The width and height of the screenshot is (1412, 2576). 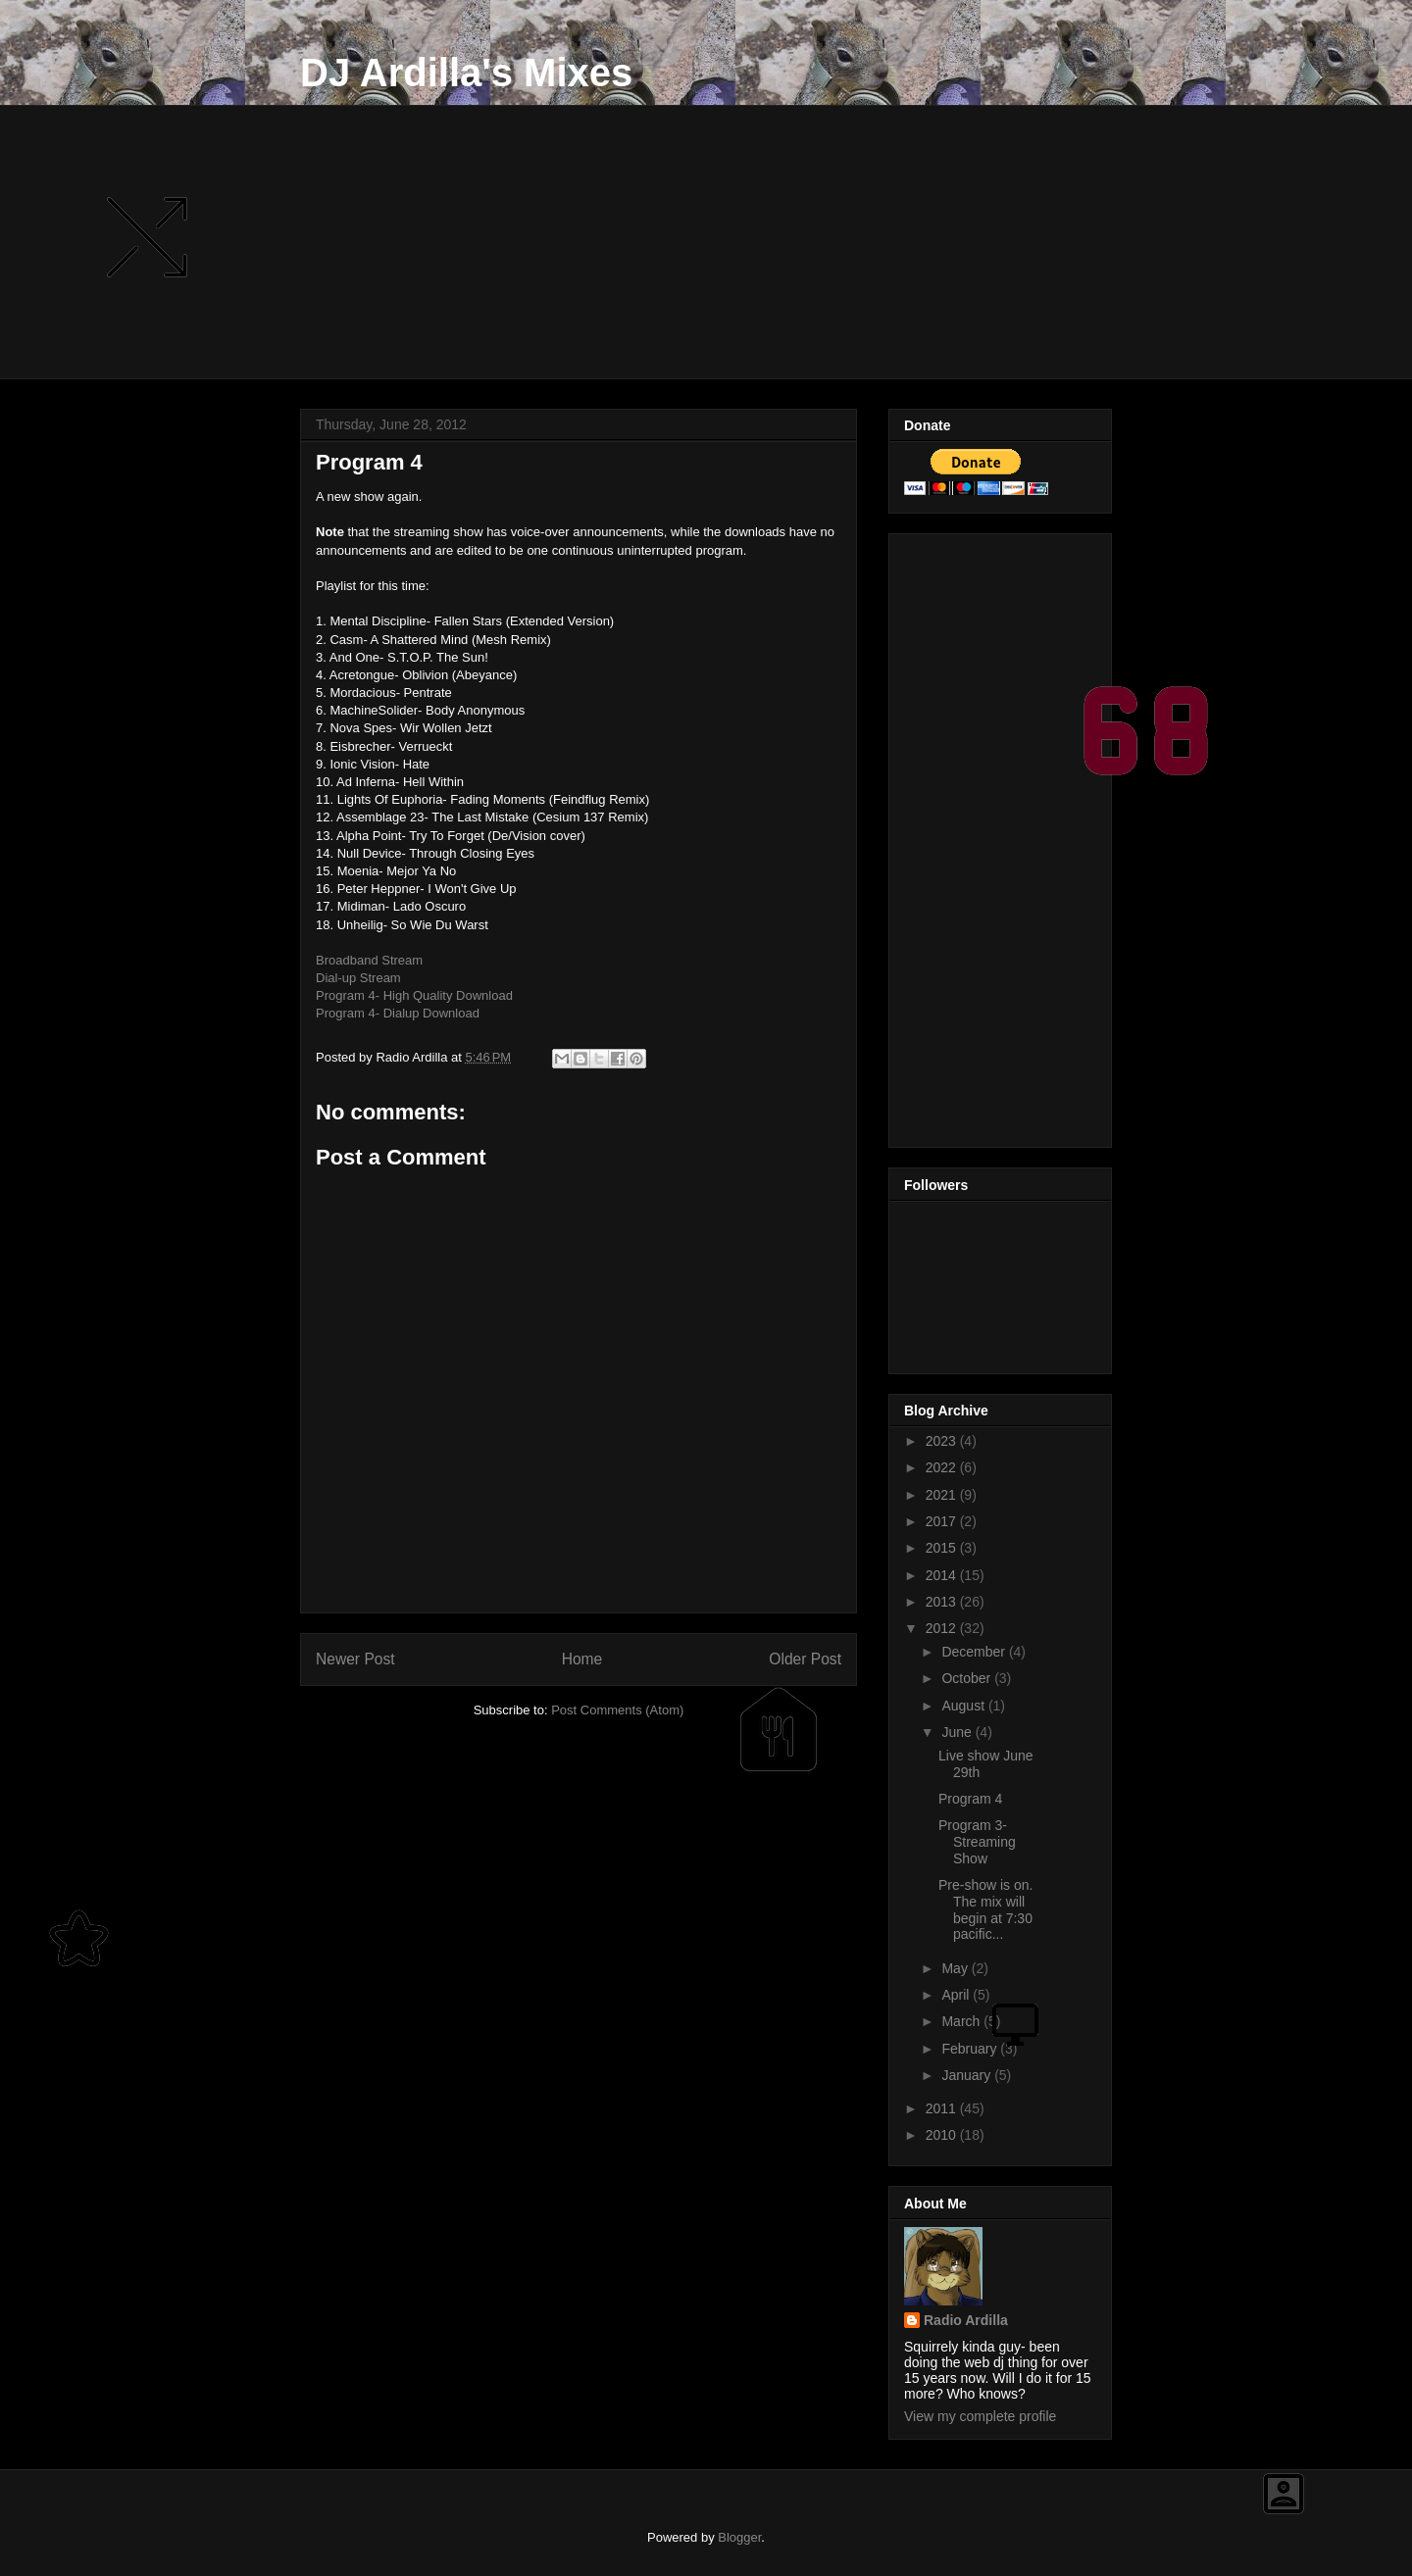 What do you see at coordinates (1015, 2024) in the screenshot?
I see `switch to desktop view` at bounding box center [1015, 2024].